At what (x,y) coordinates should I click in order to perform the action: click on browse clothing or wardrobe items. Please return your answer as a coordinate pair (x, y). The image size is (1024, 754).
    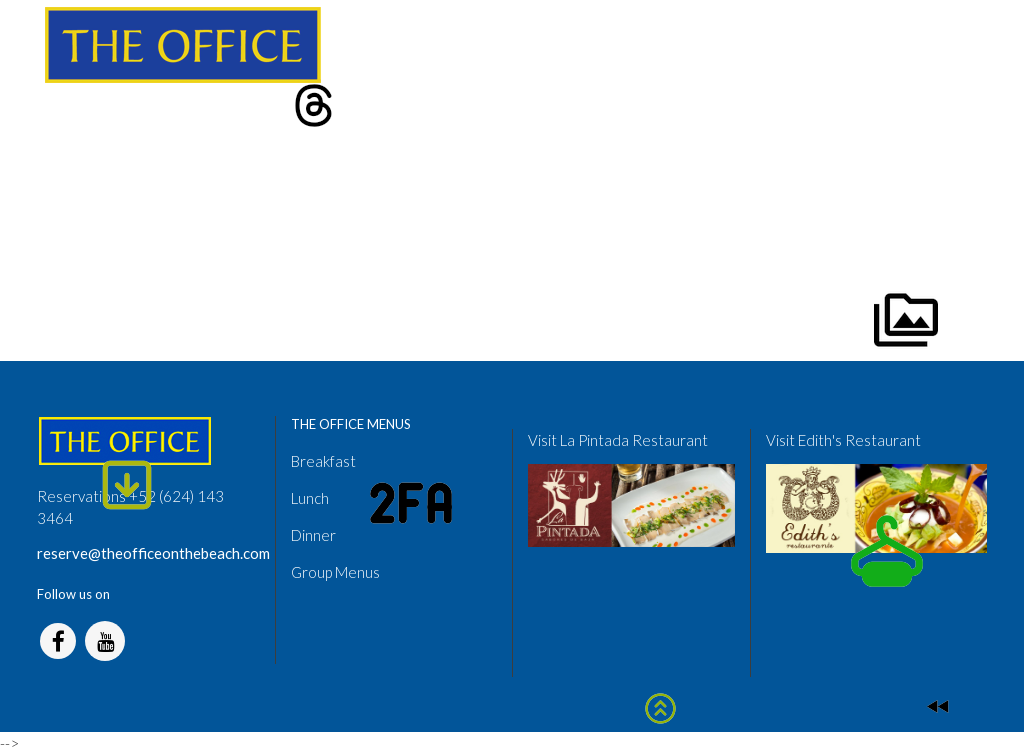
    Looking at the image, I should click on (887, 551).